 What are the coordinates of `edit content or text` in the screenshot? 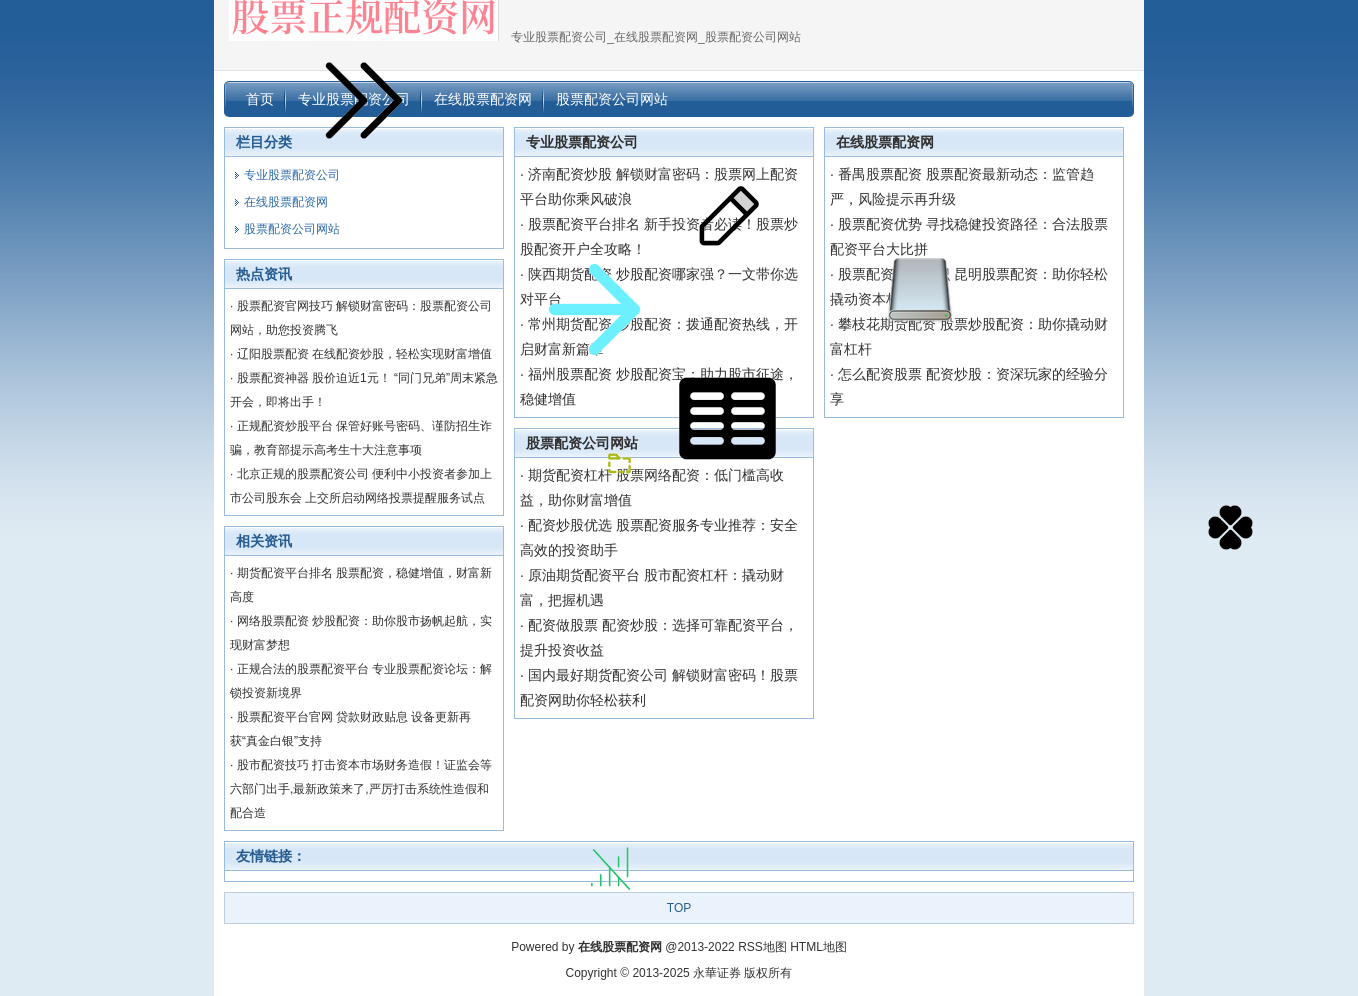 It's located at (728, 217).